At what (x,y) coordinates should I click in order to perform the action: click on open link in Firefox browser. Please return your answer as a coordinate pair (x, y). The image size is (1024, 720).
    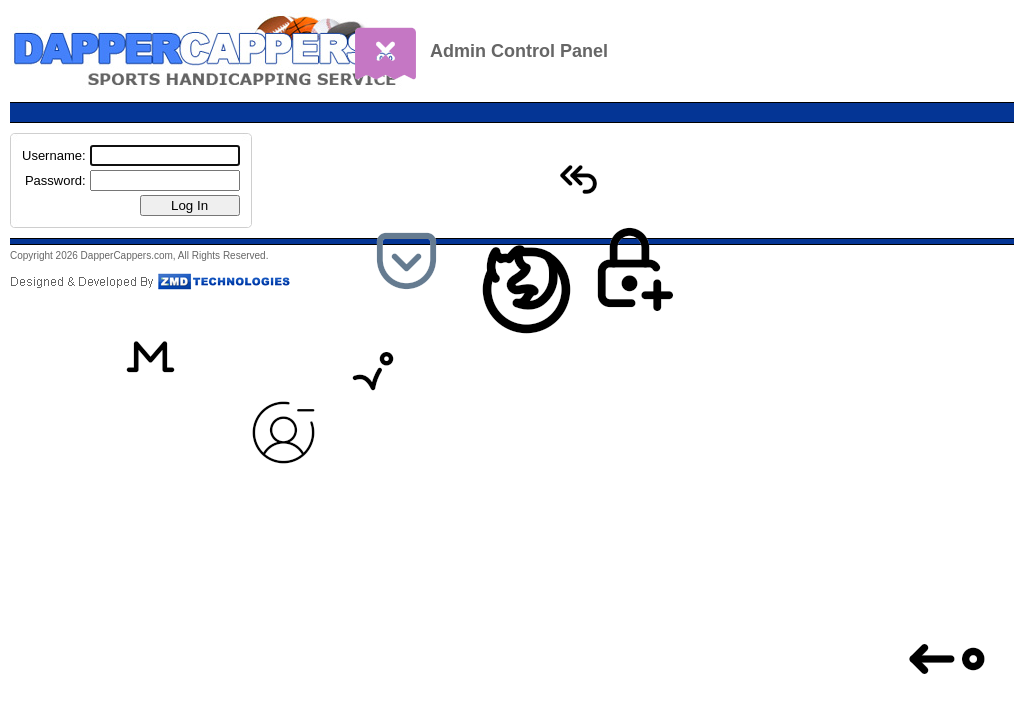
    Looking at the image, I should click on (526, 289).